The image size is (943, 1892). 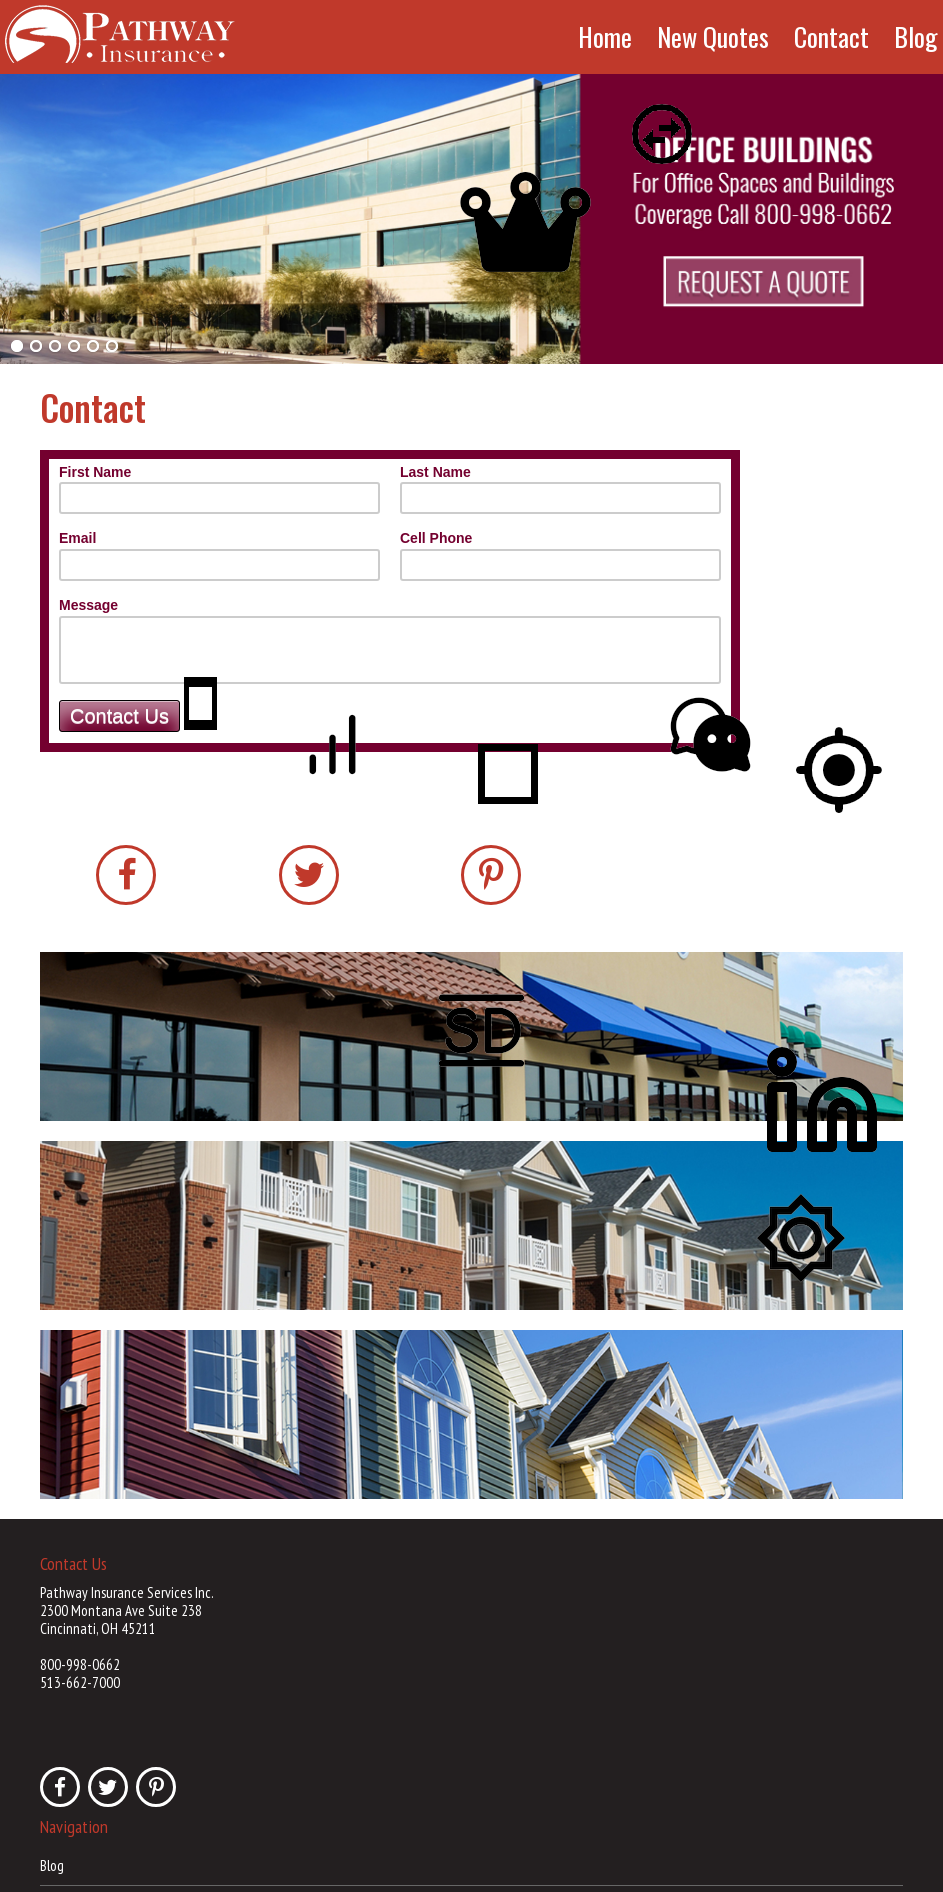 What do you see at coordinates (839, 770) in the screenshot?
I see `center map on your current location` at bounding box center [839, 770].